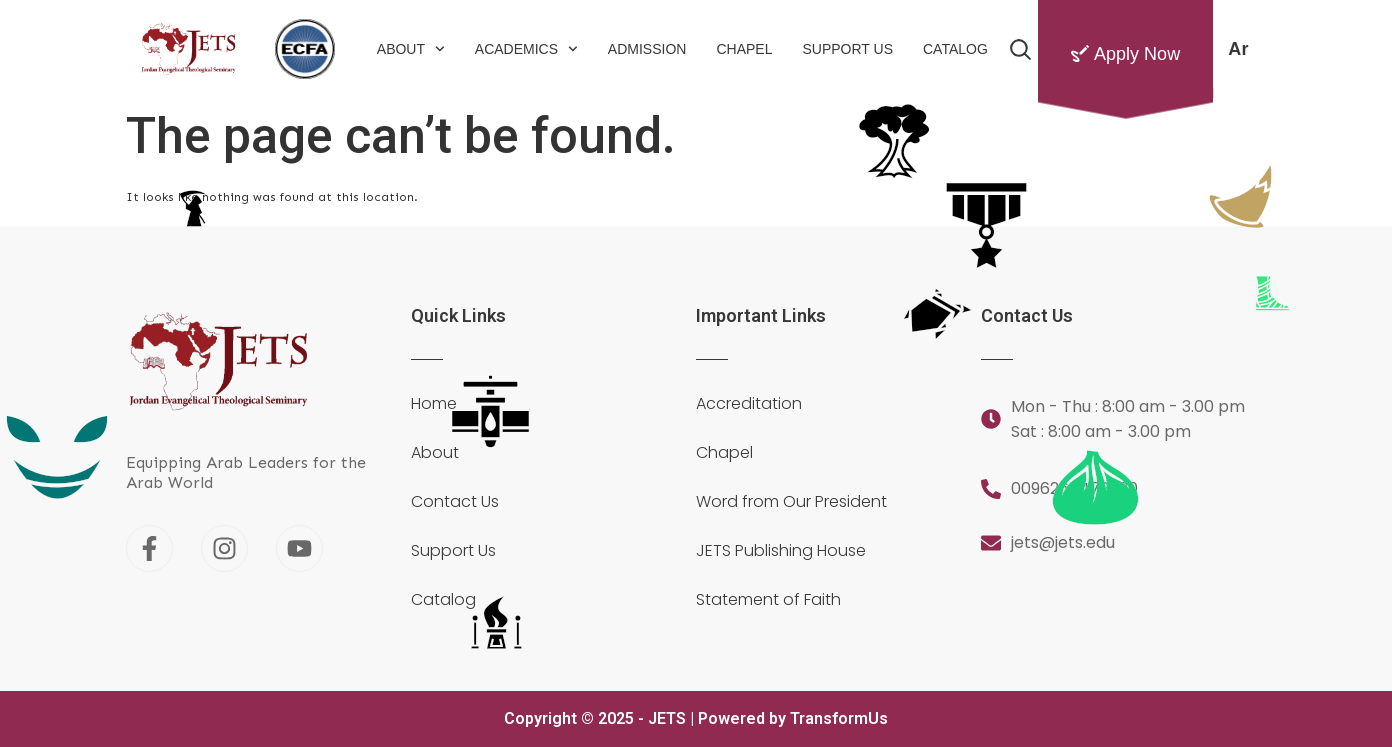  Describe the element at coordinates (490, 411) in the screenshot. I see `adjust water or gas flow settings` at that location.